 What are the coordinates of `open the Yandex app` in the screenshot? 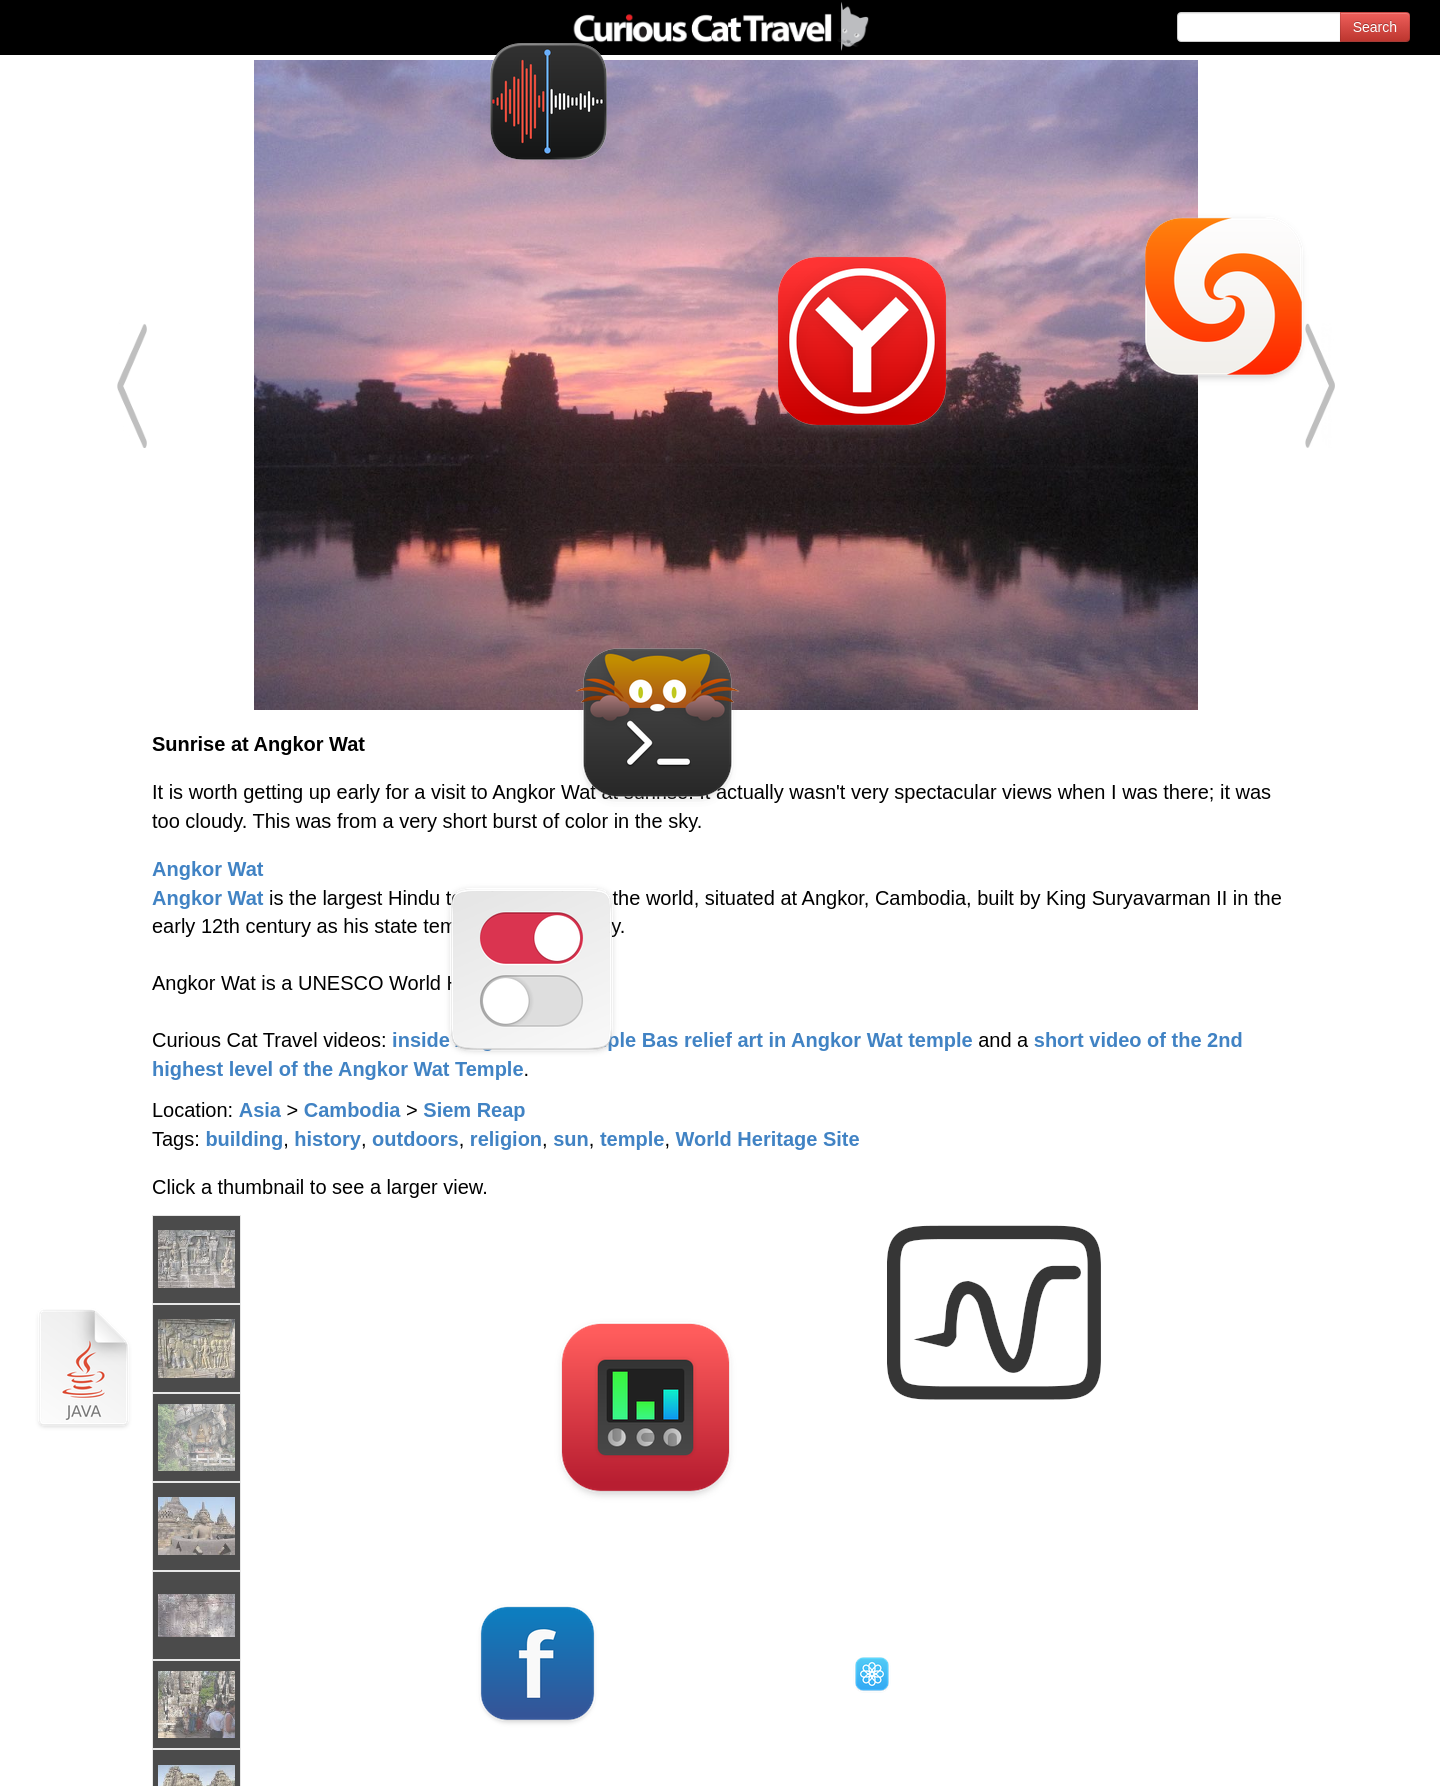 It's located at (862, 341).